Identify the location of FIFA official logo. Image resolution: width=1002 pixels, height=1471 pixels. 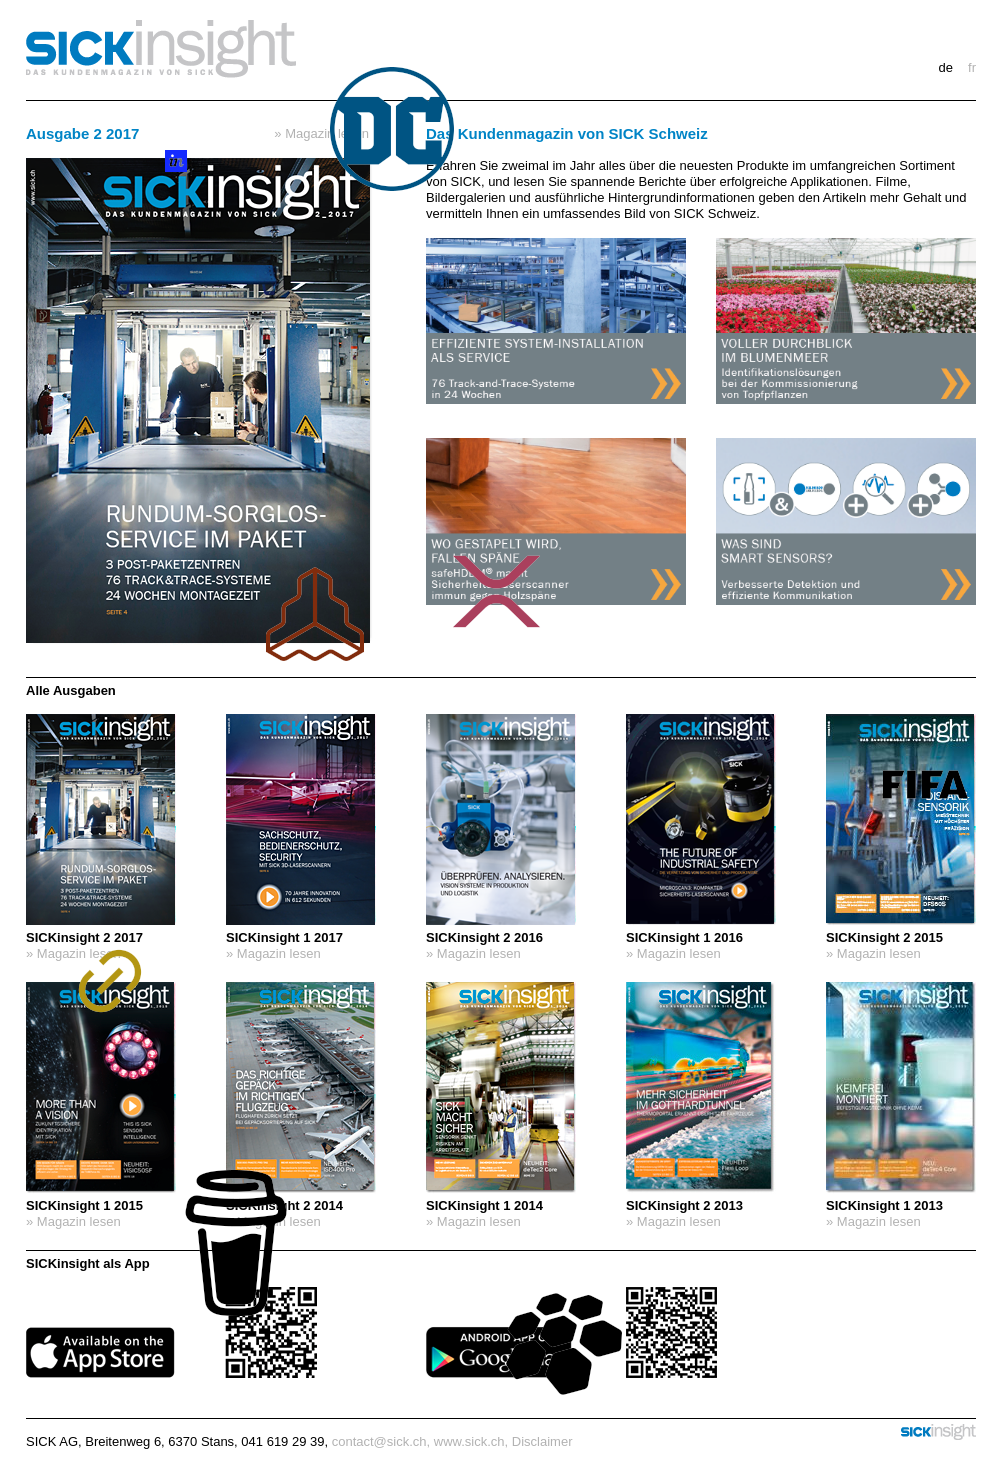
(925, 784).